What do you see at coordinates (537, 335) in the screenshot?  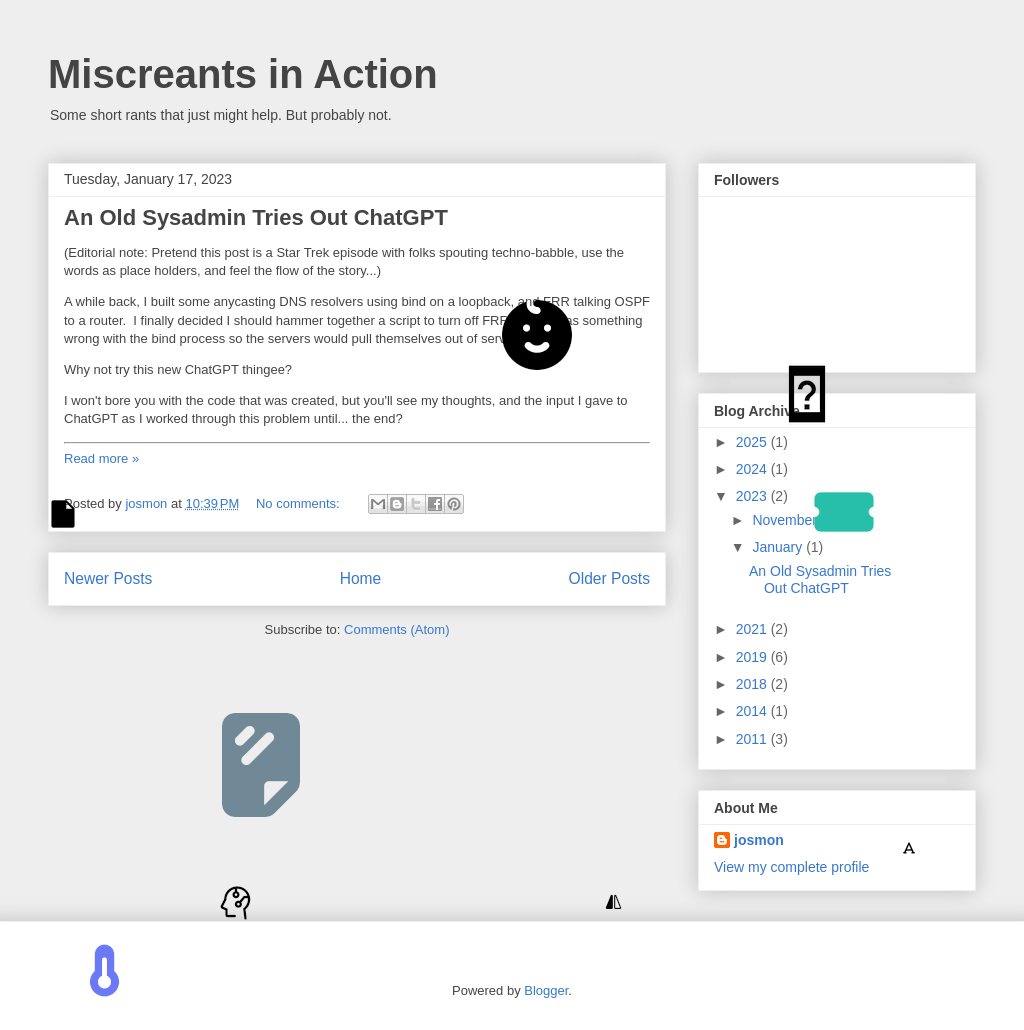 I see `switch to kids mode or child-friendly content` at bounding box center [537, 335].